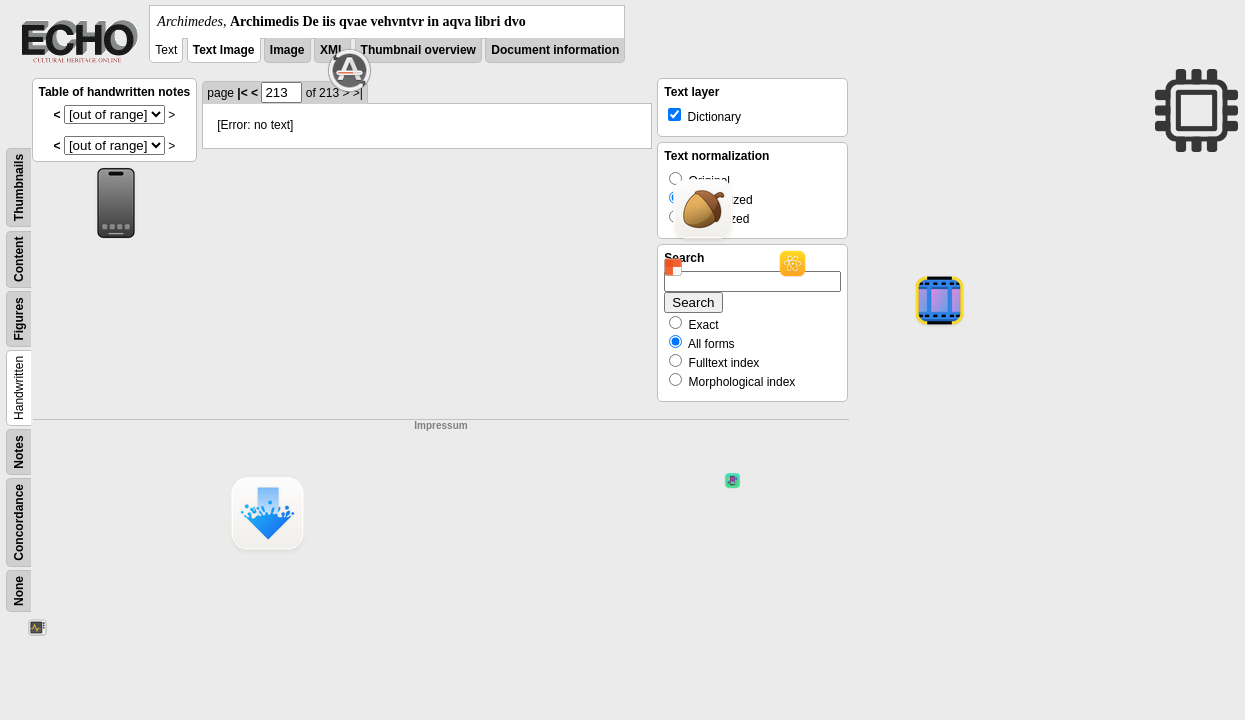 The image size is (1245, 720). I want to click on open the software update notifier app, so click(349, 70).